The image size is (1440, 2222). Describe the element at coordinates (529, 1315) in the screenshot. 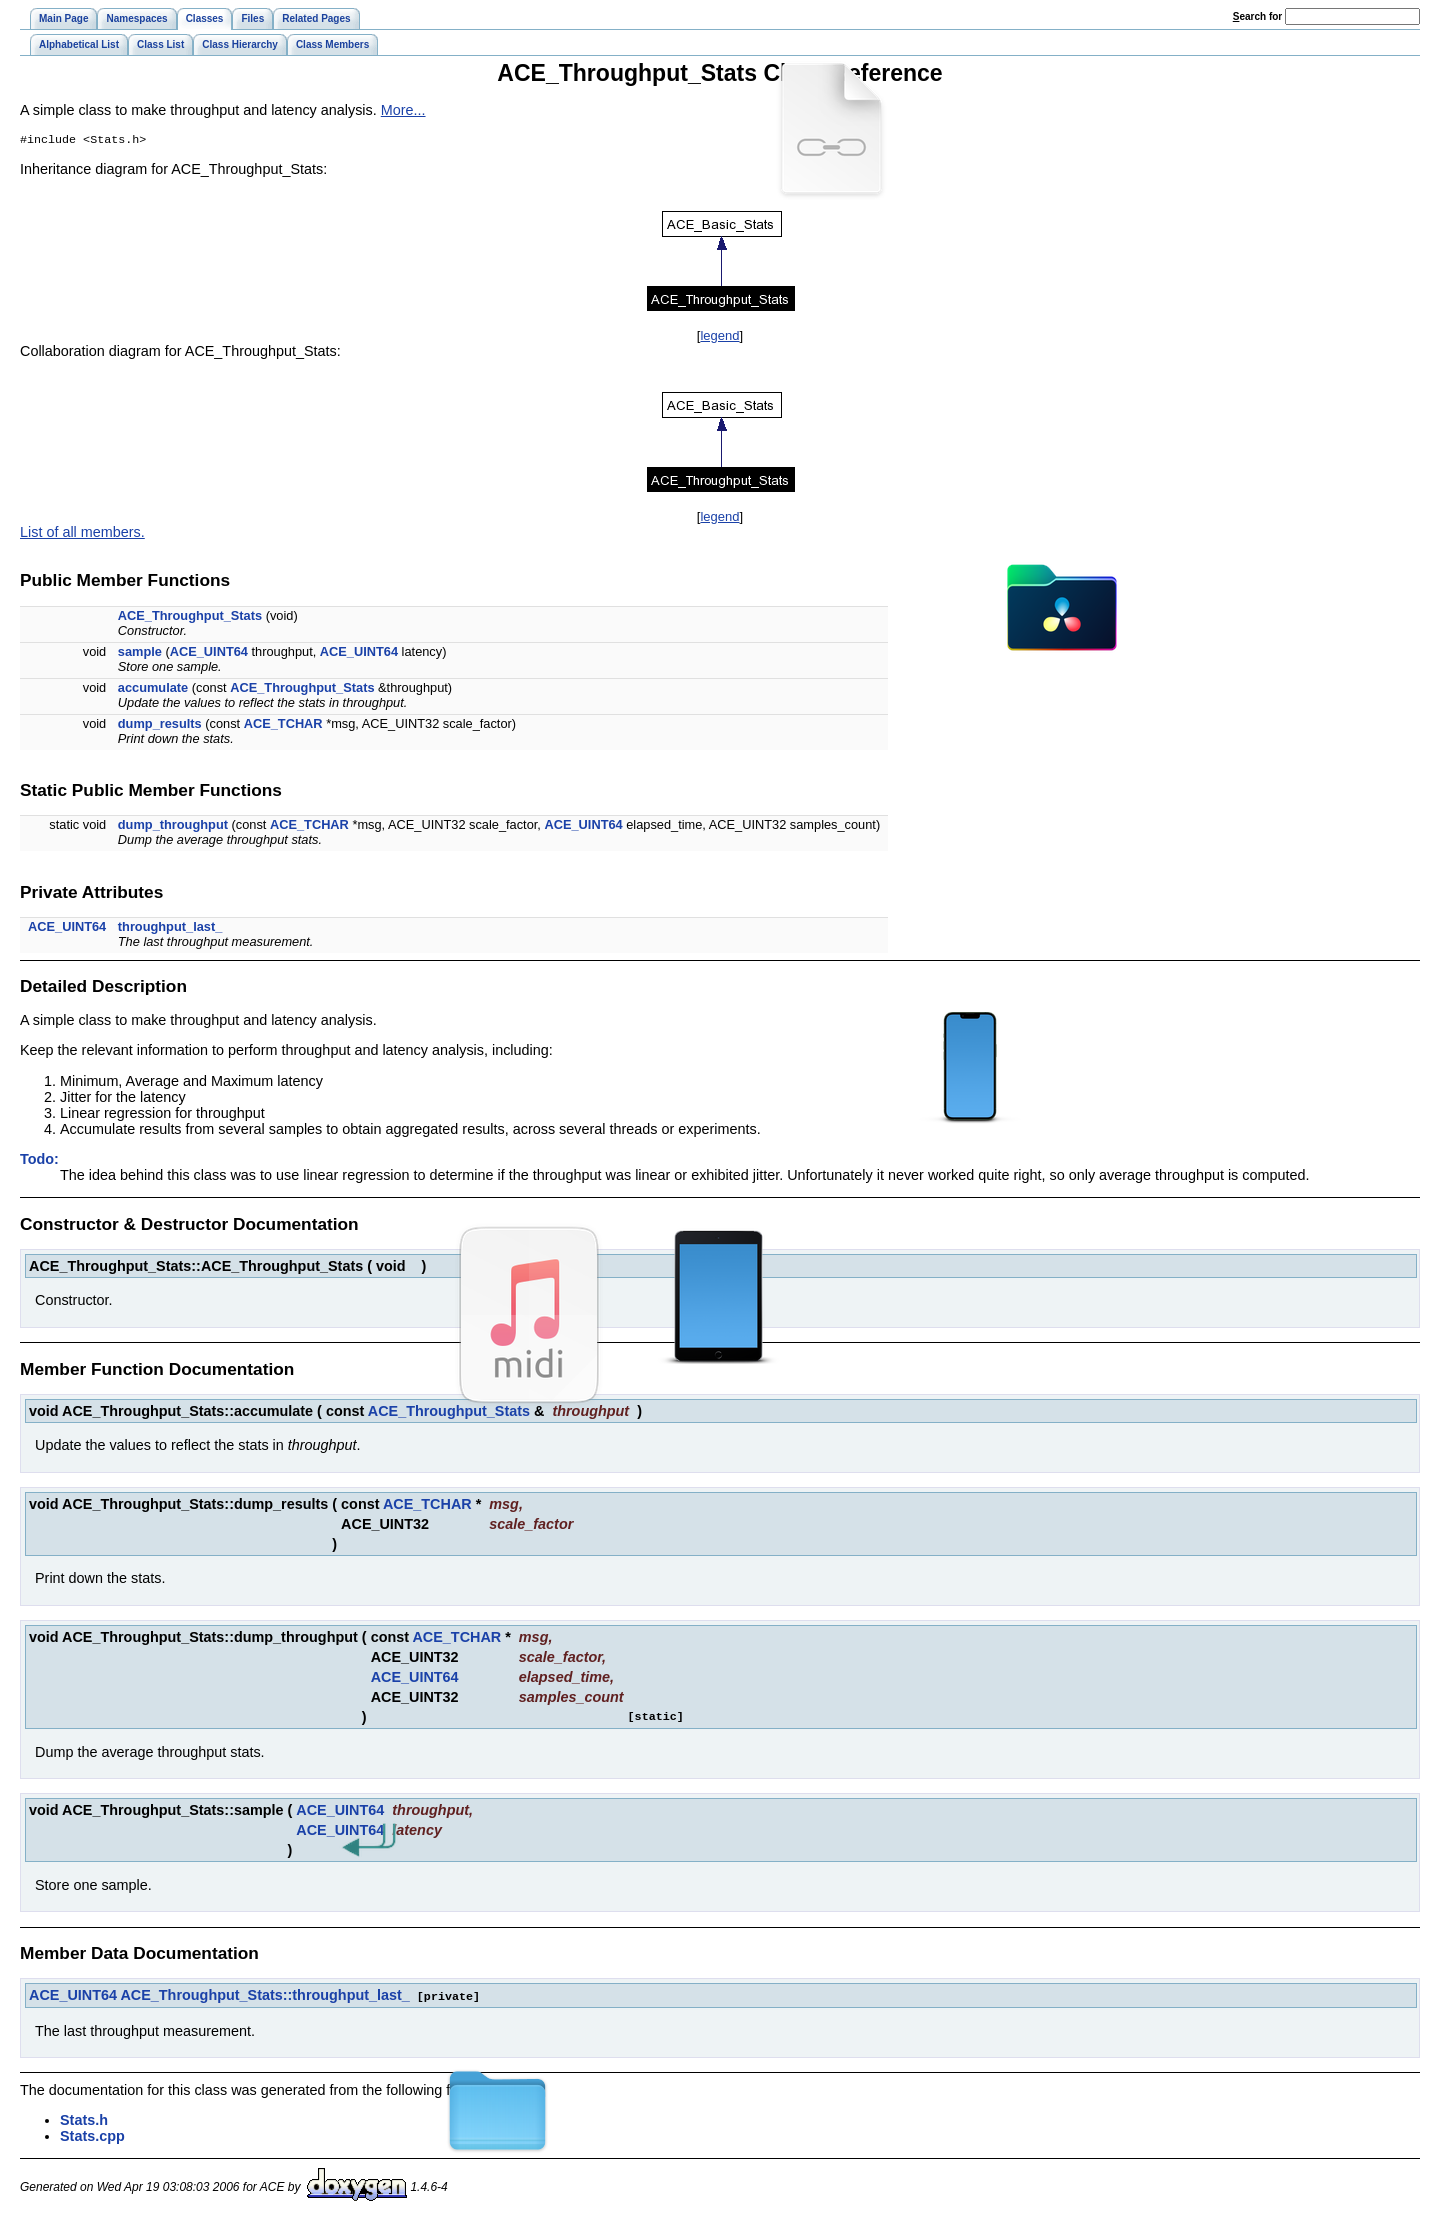

I see `a midi audio file` at that location.